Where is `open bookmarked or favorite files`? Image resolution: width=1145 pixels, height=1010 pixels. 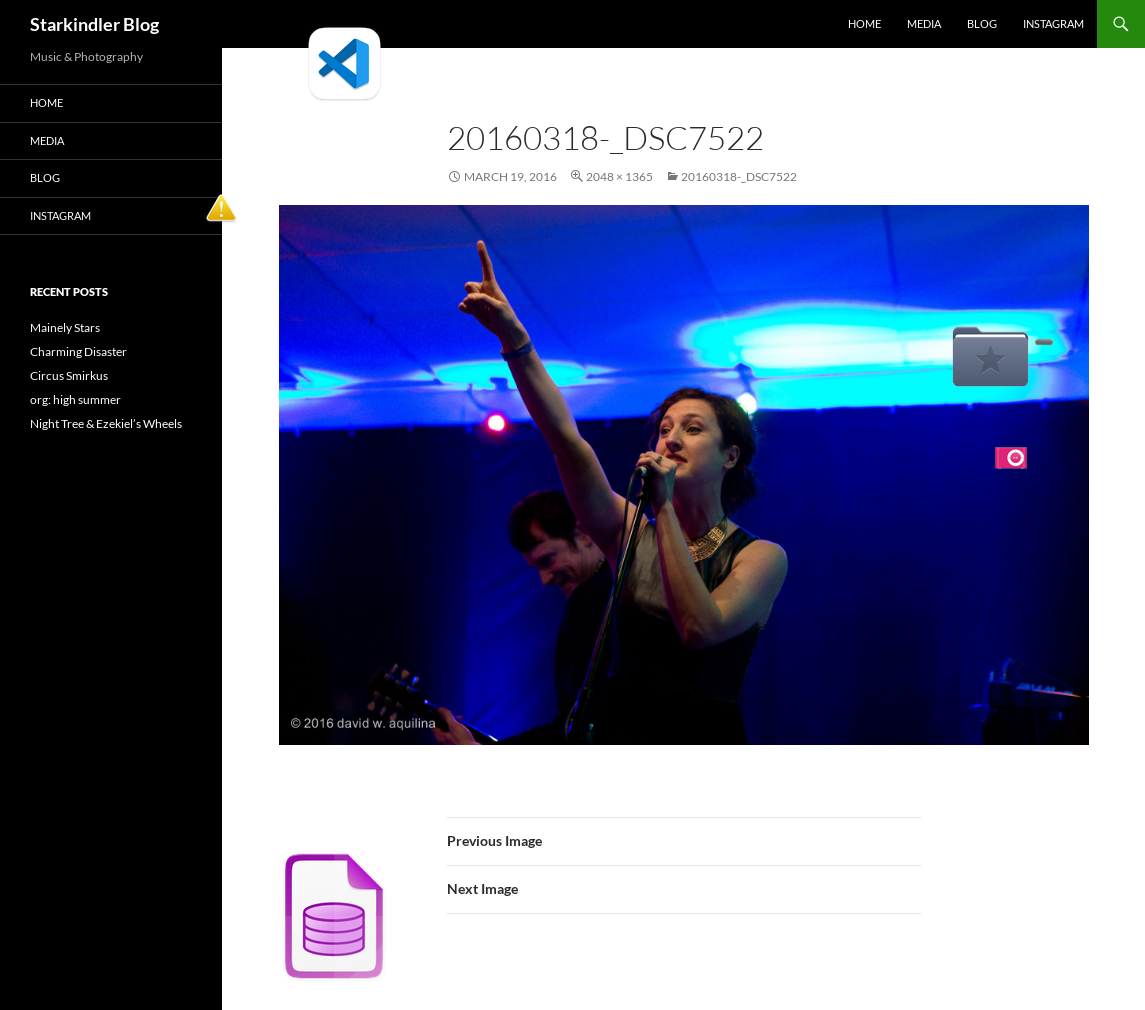 open bookmarked or favorite files is located at coordinates (990, 356).